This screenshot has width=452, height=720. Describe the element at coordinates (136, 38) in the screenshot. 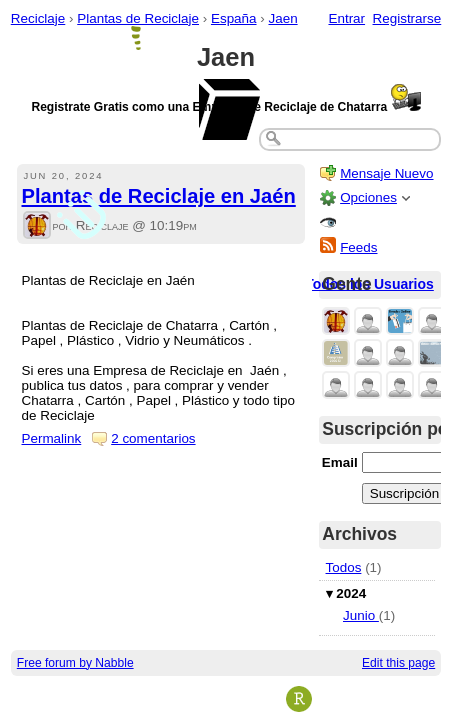

I see `spine game engine logo` at that location.